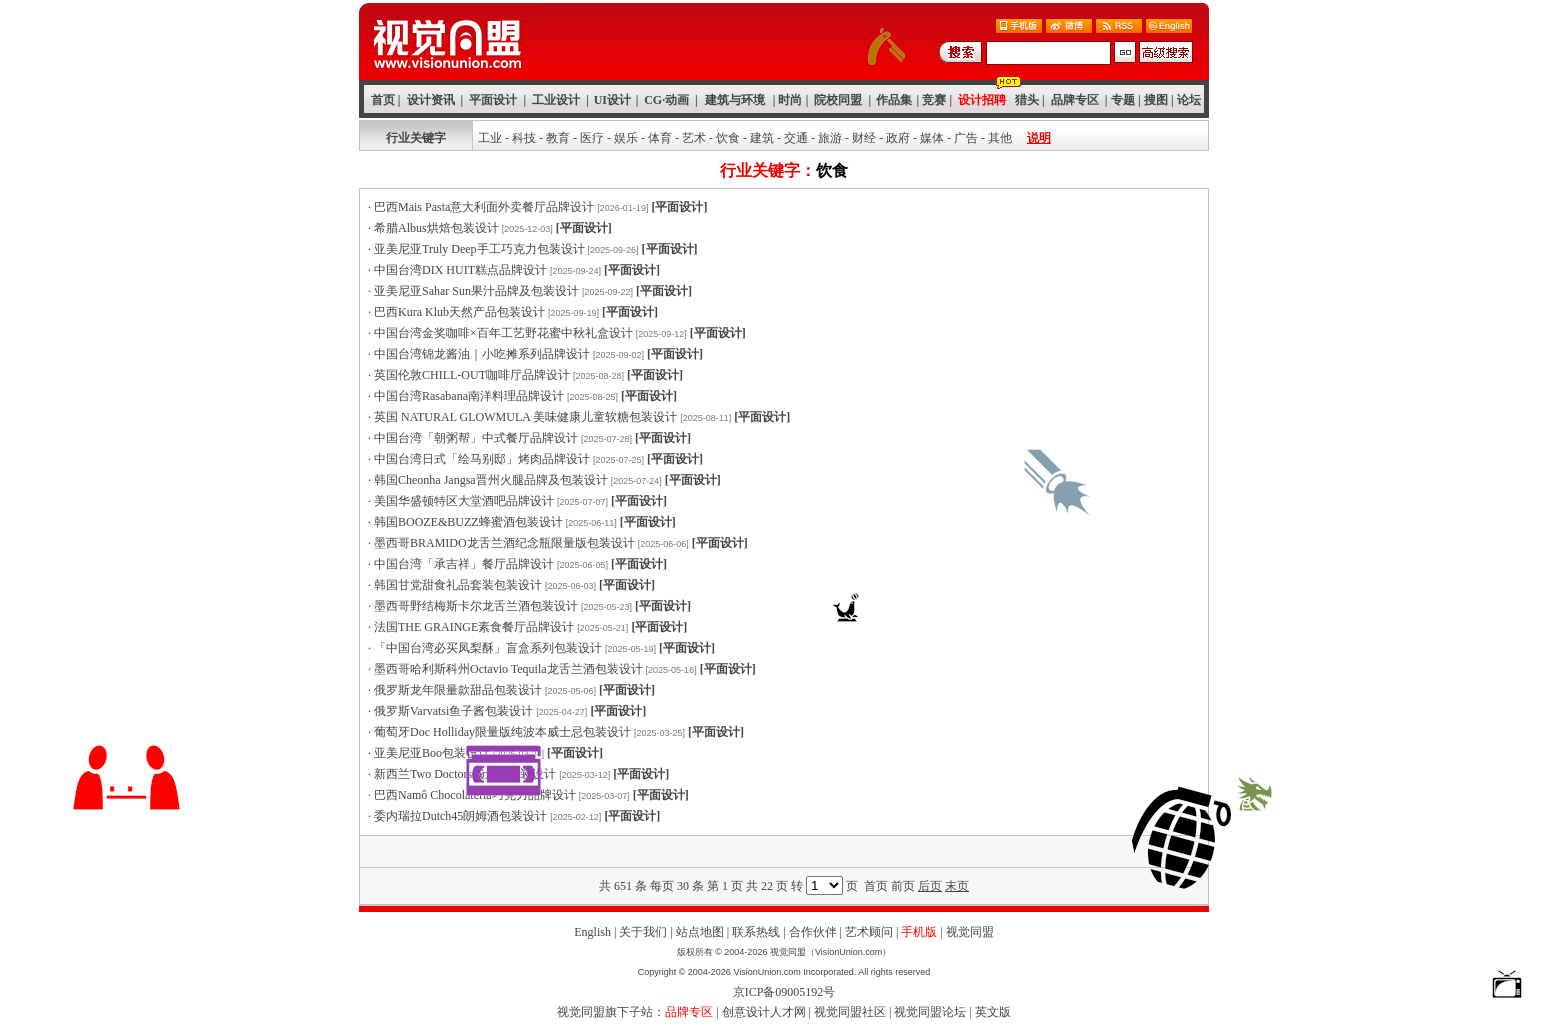  What do you see at coordinates (886, 46) in the screenshot?
I see `grooming or personal care tools` at bounding box center [886, 46].